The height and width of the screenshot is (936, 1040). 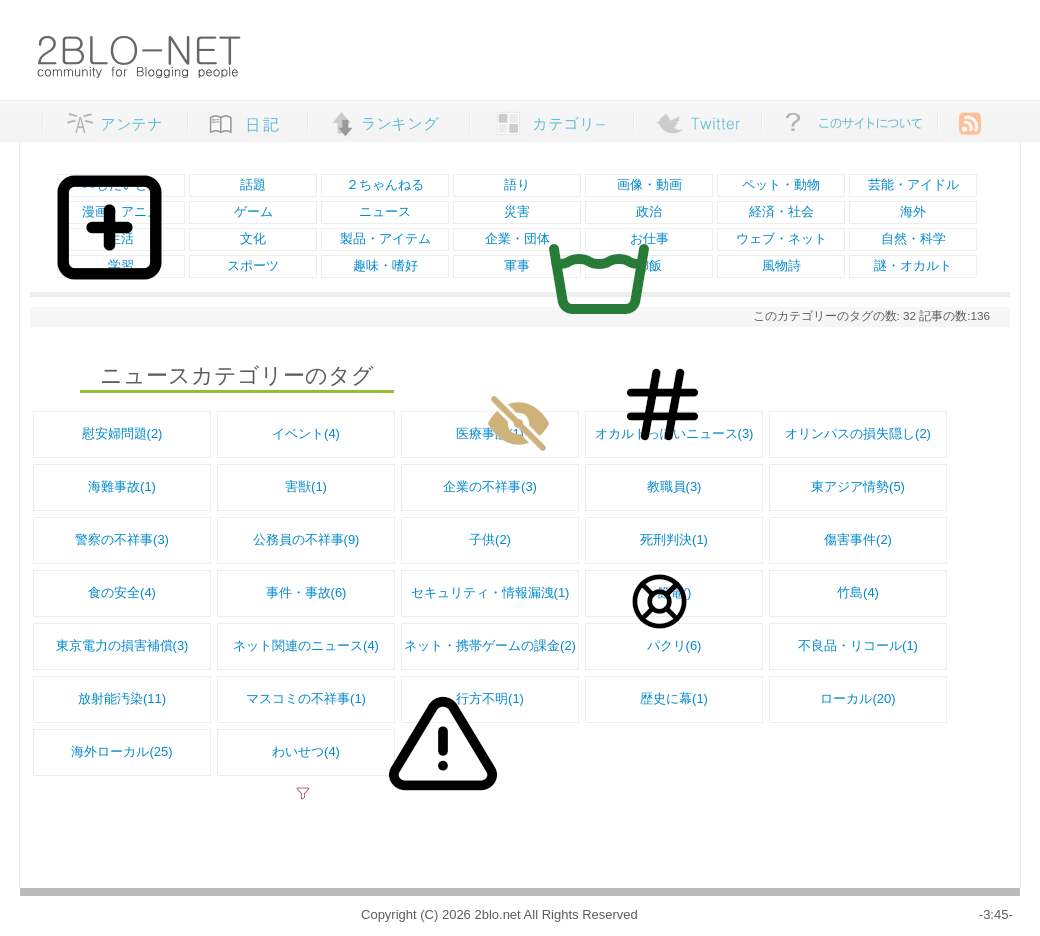 I want to click on indicates a warning or caution state, so click(x=443, y=746).